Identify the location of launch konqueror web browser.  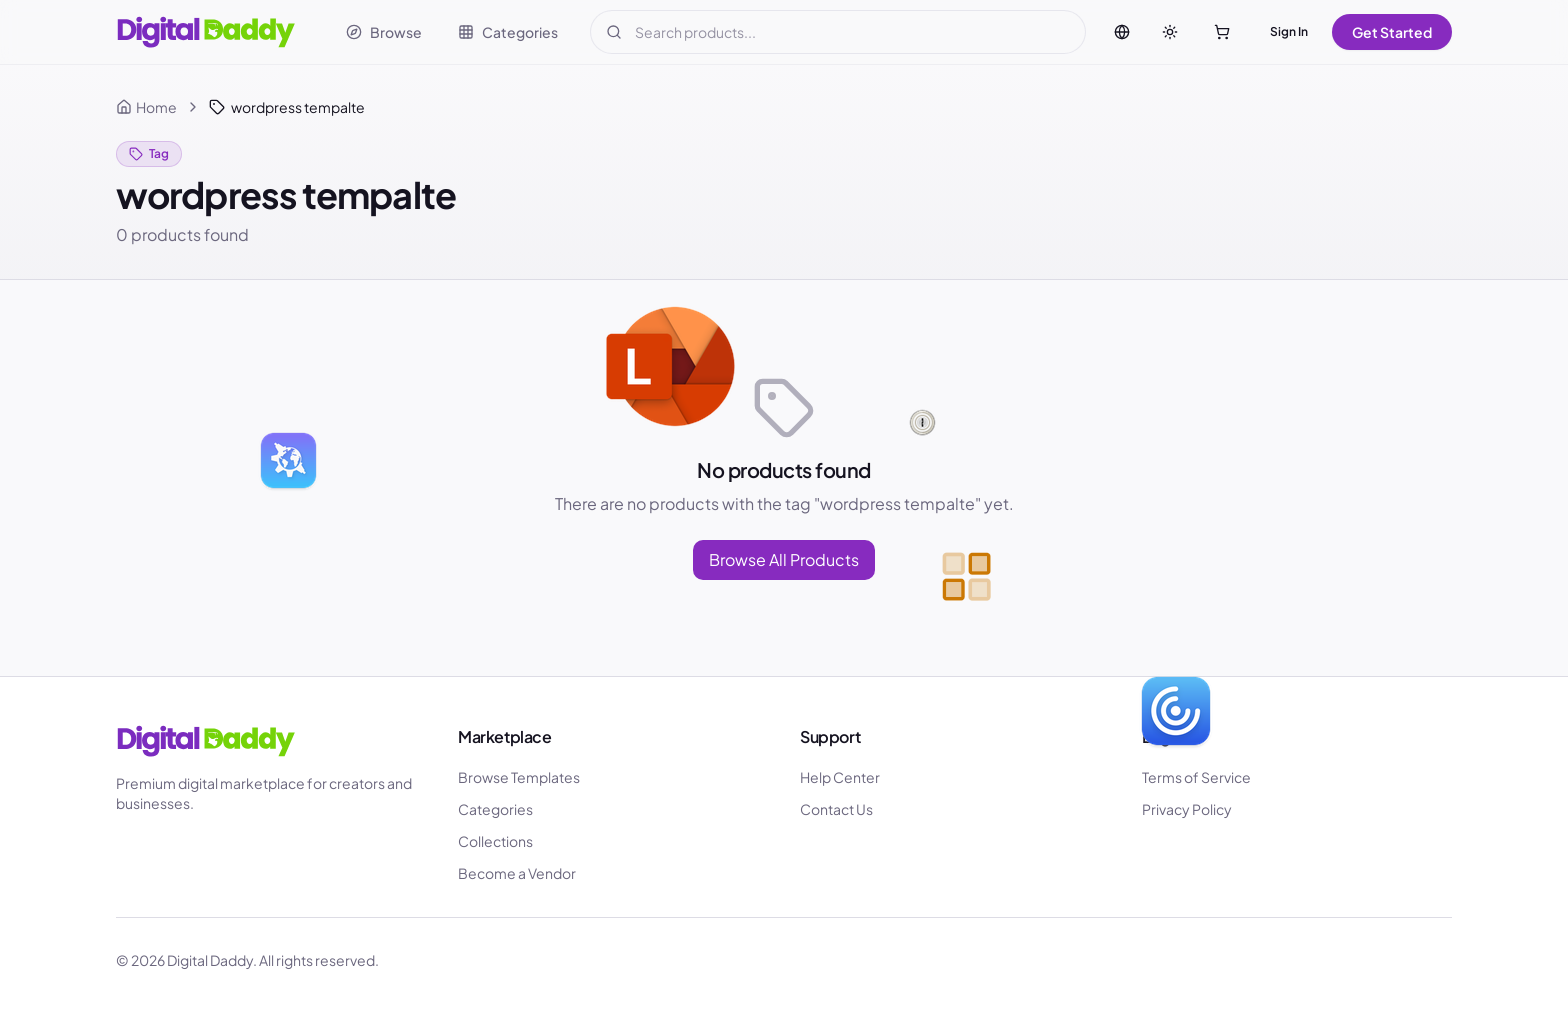
(288, 460).